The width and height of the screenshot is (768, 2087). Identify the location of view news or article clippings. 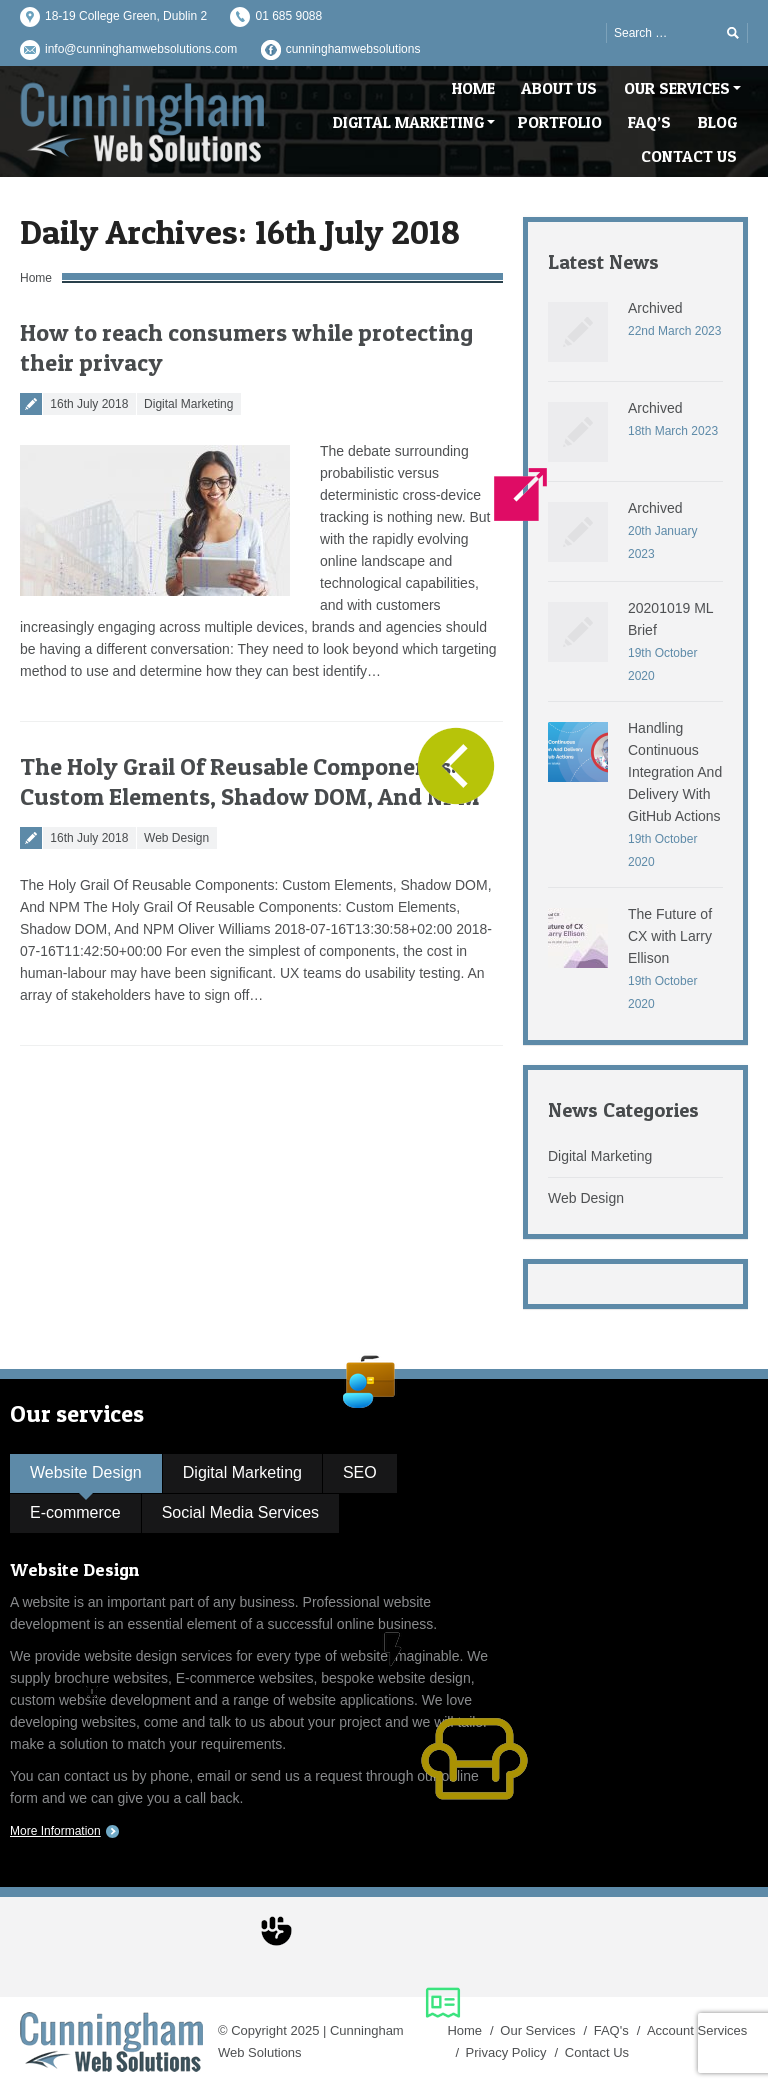
(443, 2002).